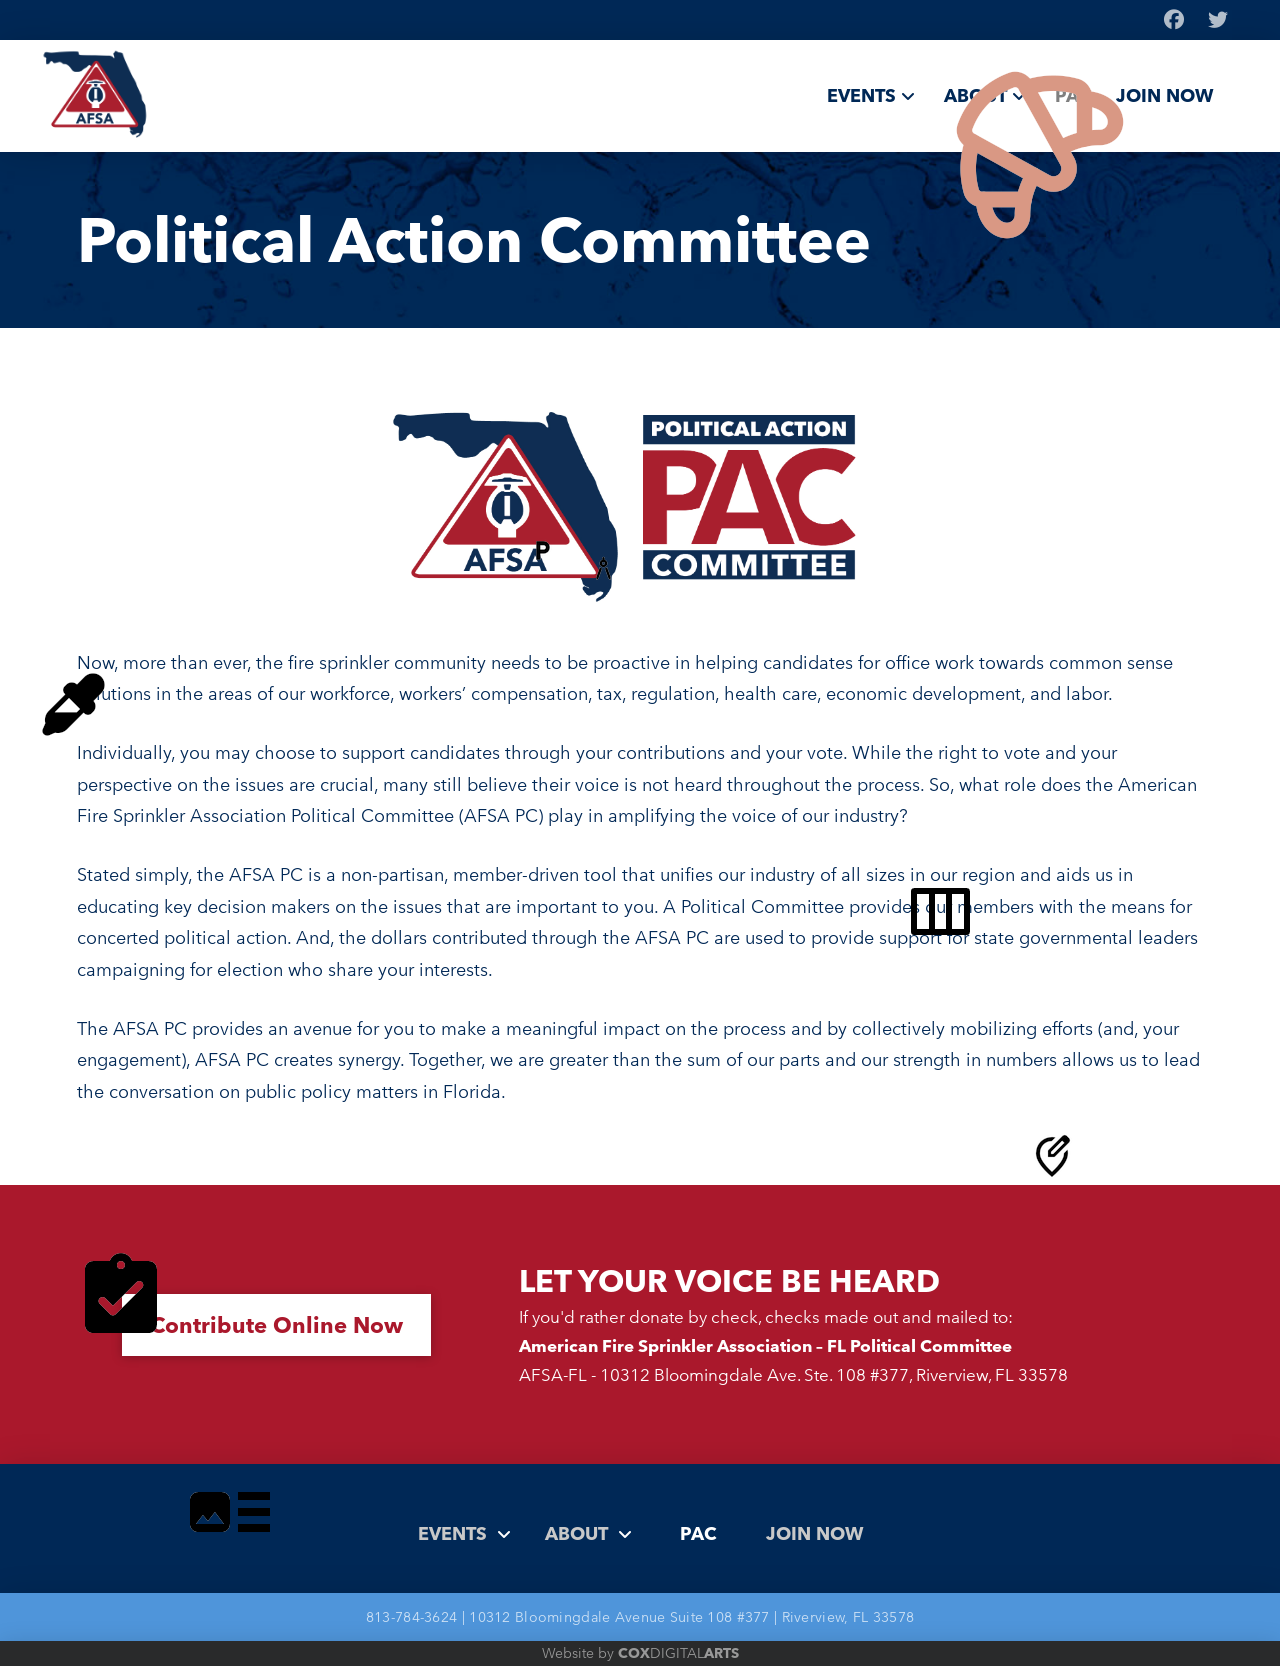 This screenshot has height=1666, width=1280. Describe the element at coordinates (121, 1297) in the screenshot. I see `view completed tasks or assignments` at that location.